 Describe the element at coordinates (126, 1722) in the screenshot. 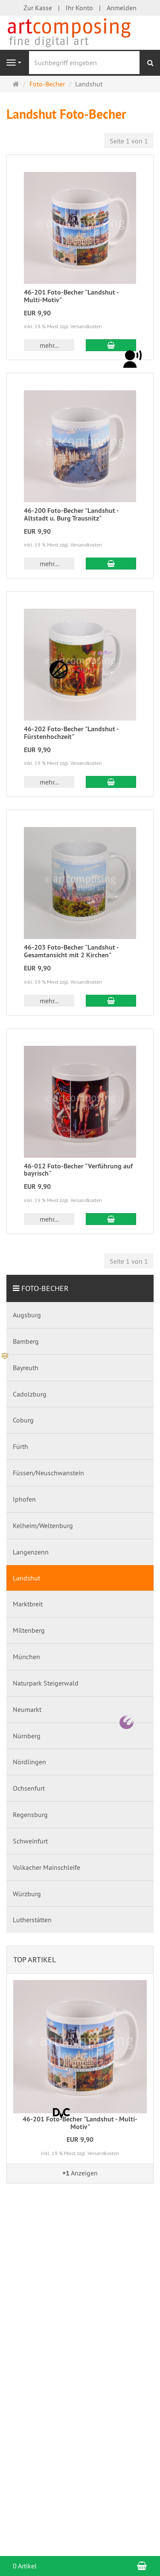

I see `phoenix squadron logo from star wars rebels` at that location.